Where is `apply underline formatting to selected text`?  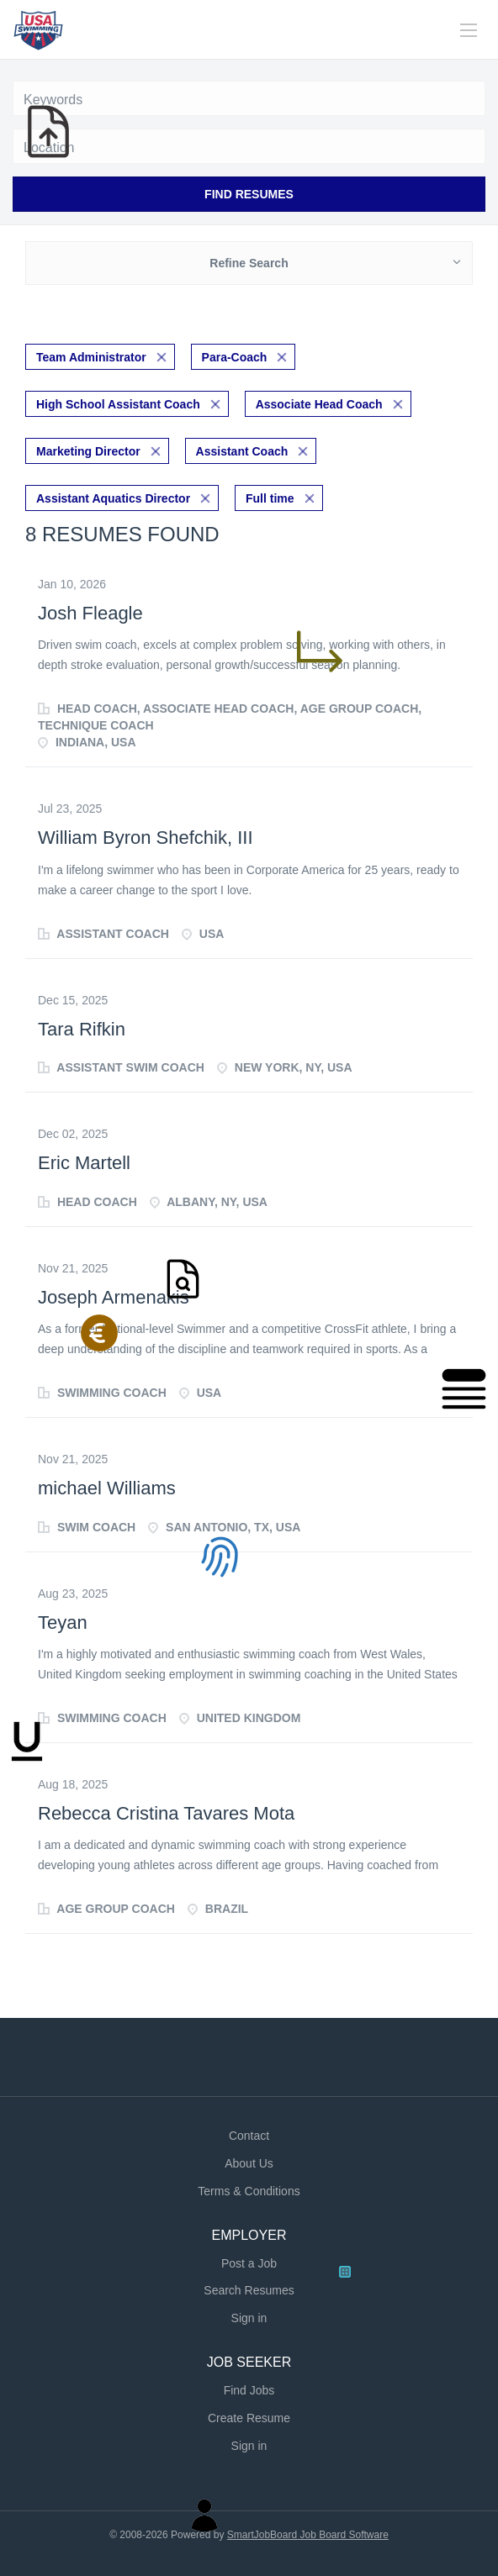
apply underline formatting to selected text is located at coordinates (27, 1741).